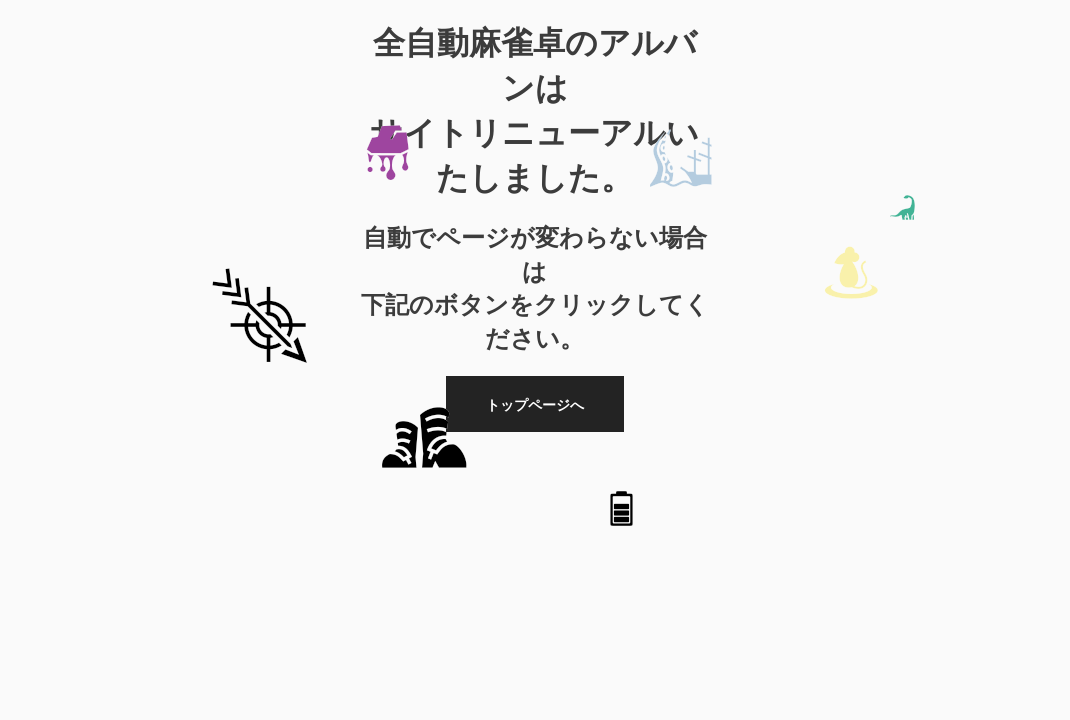 Image resolution: width=1070 pixels, height=720 pixels. I want to click on dinosaur category or prehistoric theme indicator, so click(902, 207).